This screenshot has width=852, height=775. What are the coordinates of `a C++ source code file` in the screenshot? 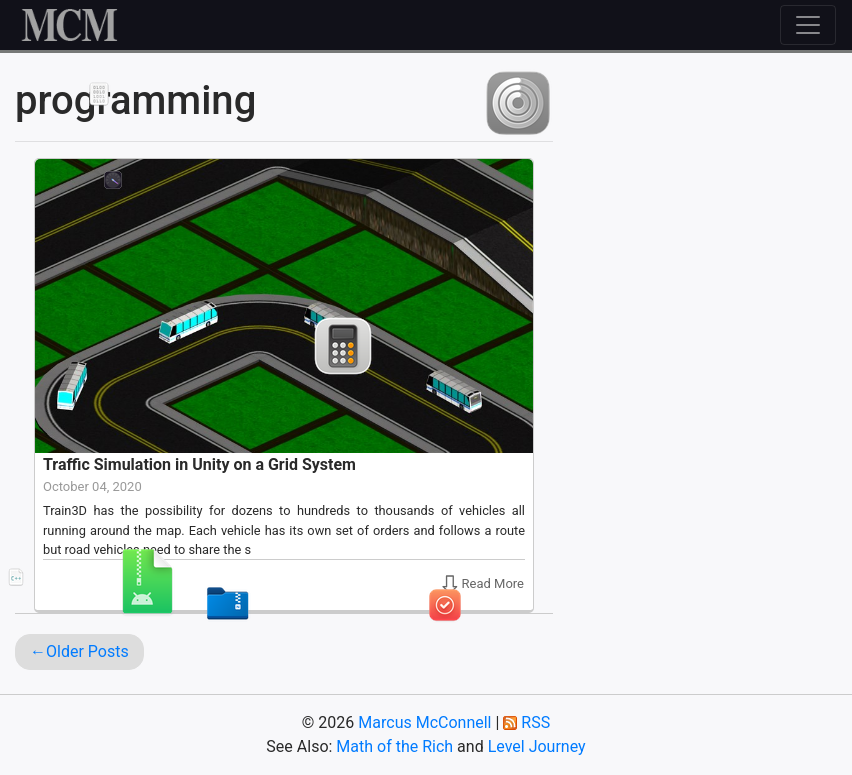 It's located at (16, 577).